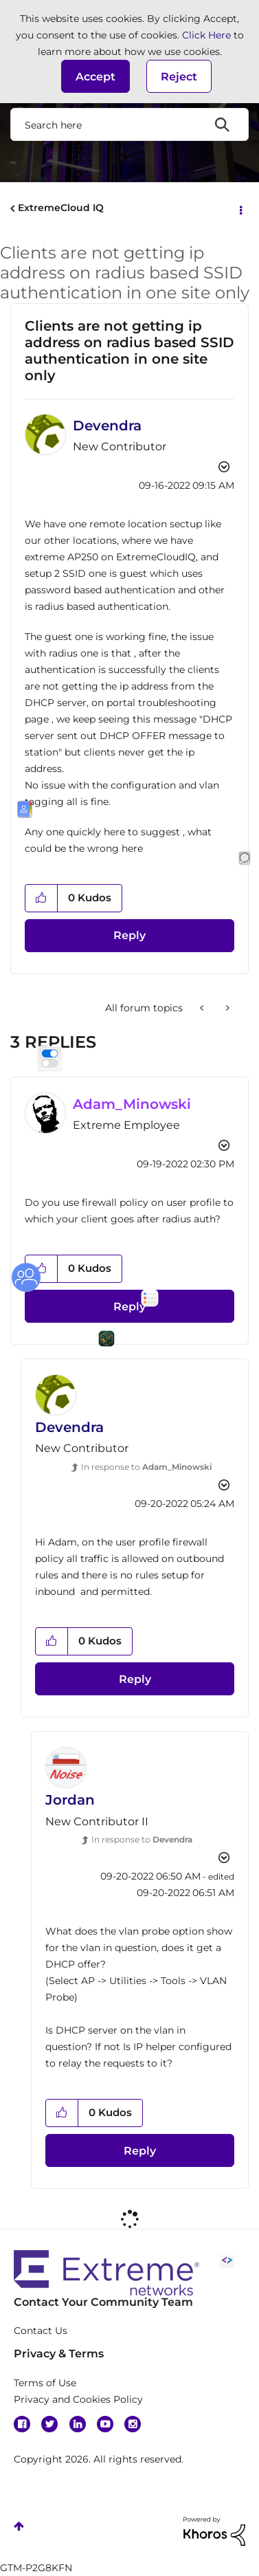 This screenshot has height=2576, width=259. I want to click on open system settings or preferences, so click(49, 1058).